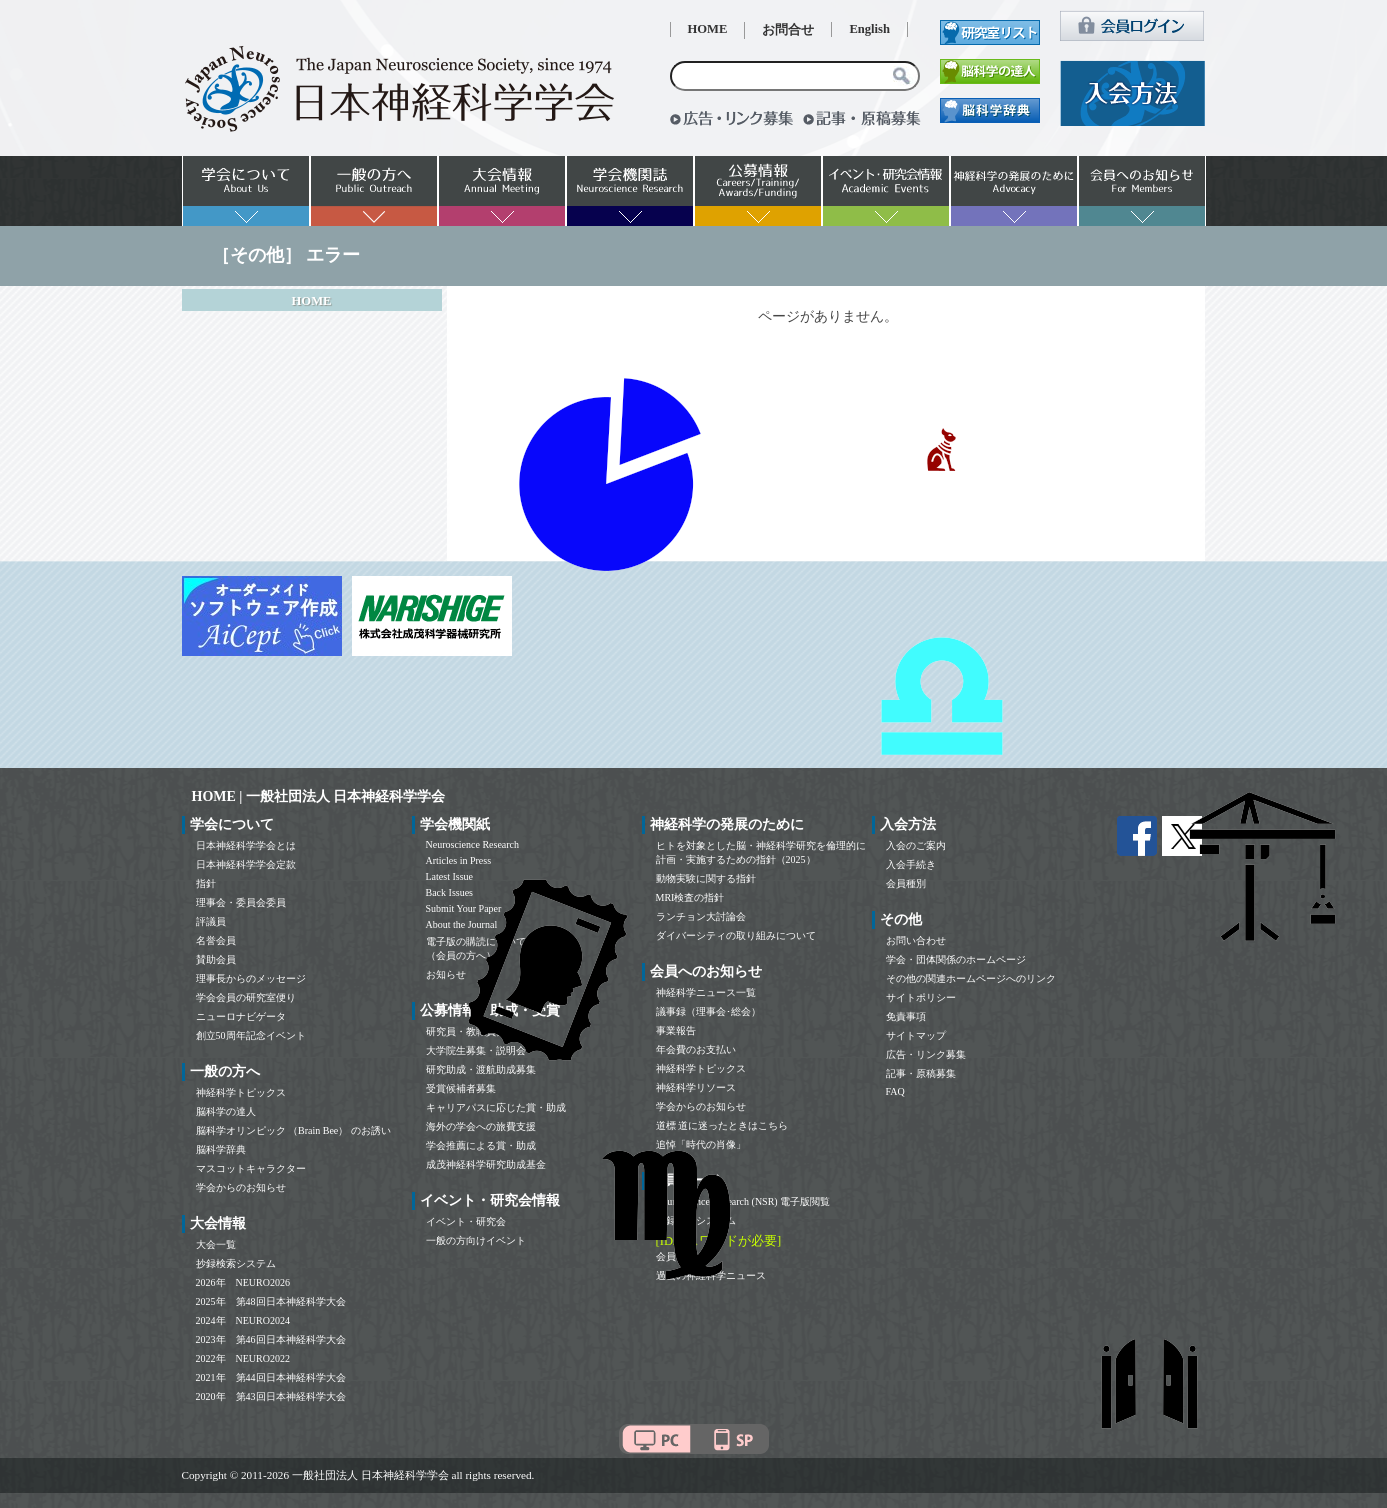 The height and width of the screenshot is (1508, 1387). Describe the element at coordinates (546, 970) in the screenshot. I see `send a letter or mail item` at that location.